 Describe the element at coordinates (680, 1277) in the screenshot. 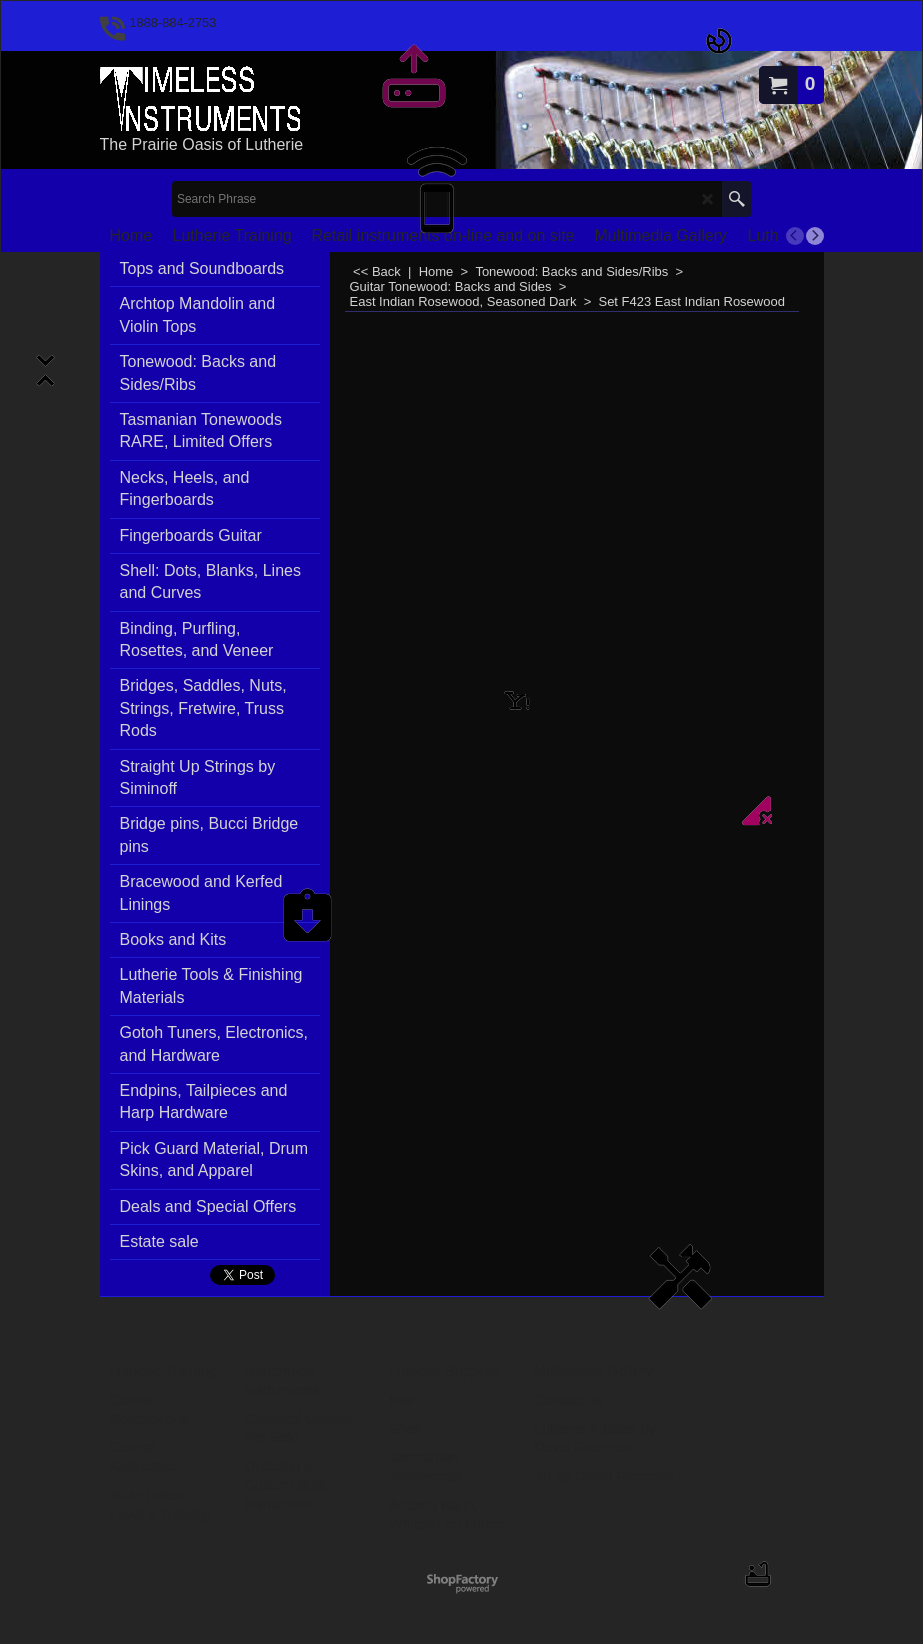

I see `access tools and settings` at that location.